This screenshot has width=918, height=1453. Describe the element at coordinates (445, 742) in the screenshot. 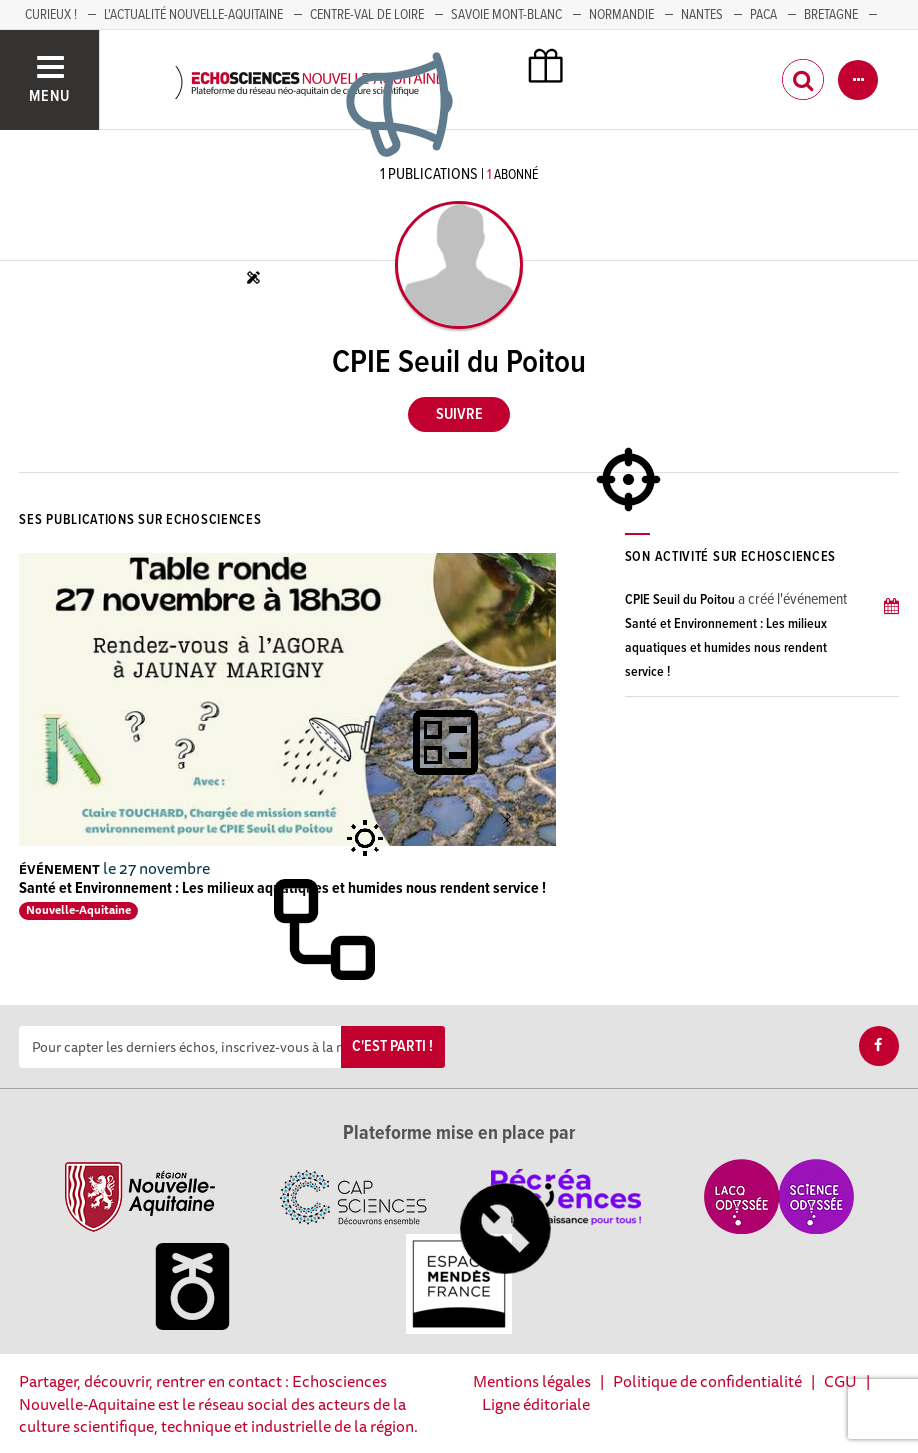

I see `view ballot or voting options` at that location.